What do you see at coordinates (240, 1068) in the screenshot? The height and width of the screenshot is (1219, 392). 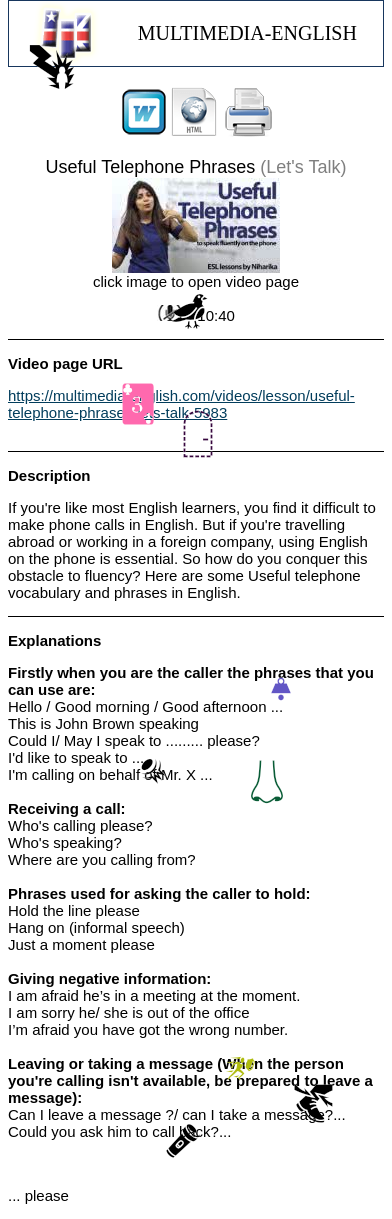 I see `activate shield bash ability` at bounding box center [240, 1068].